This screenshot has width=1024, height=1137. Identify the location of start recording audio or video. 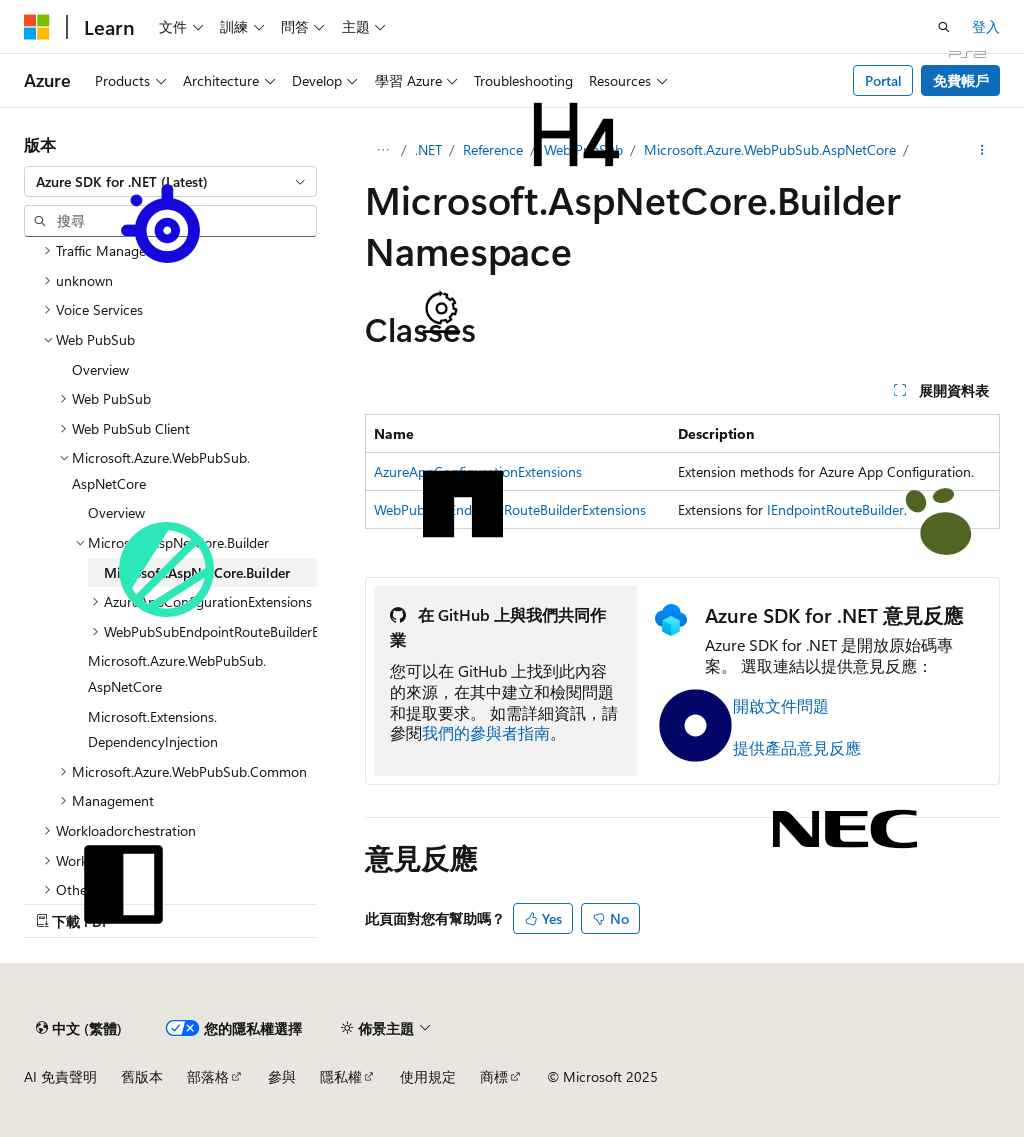
(695, 725).